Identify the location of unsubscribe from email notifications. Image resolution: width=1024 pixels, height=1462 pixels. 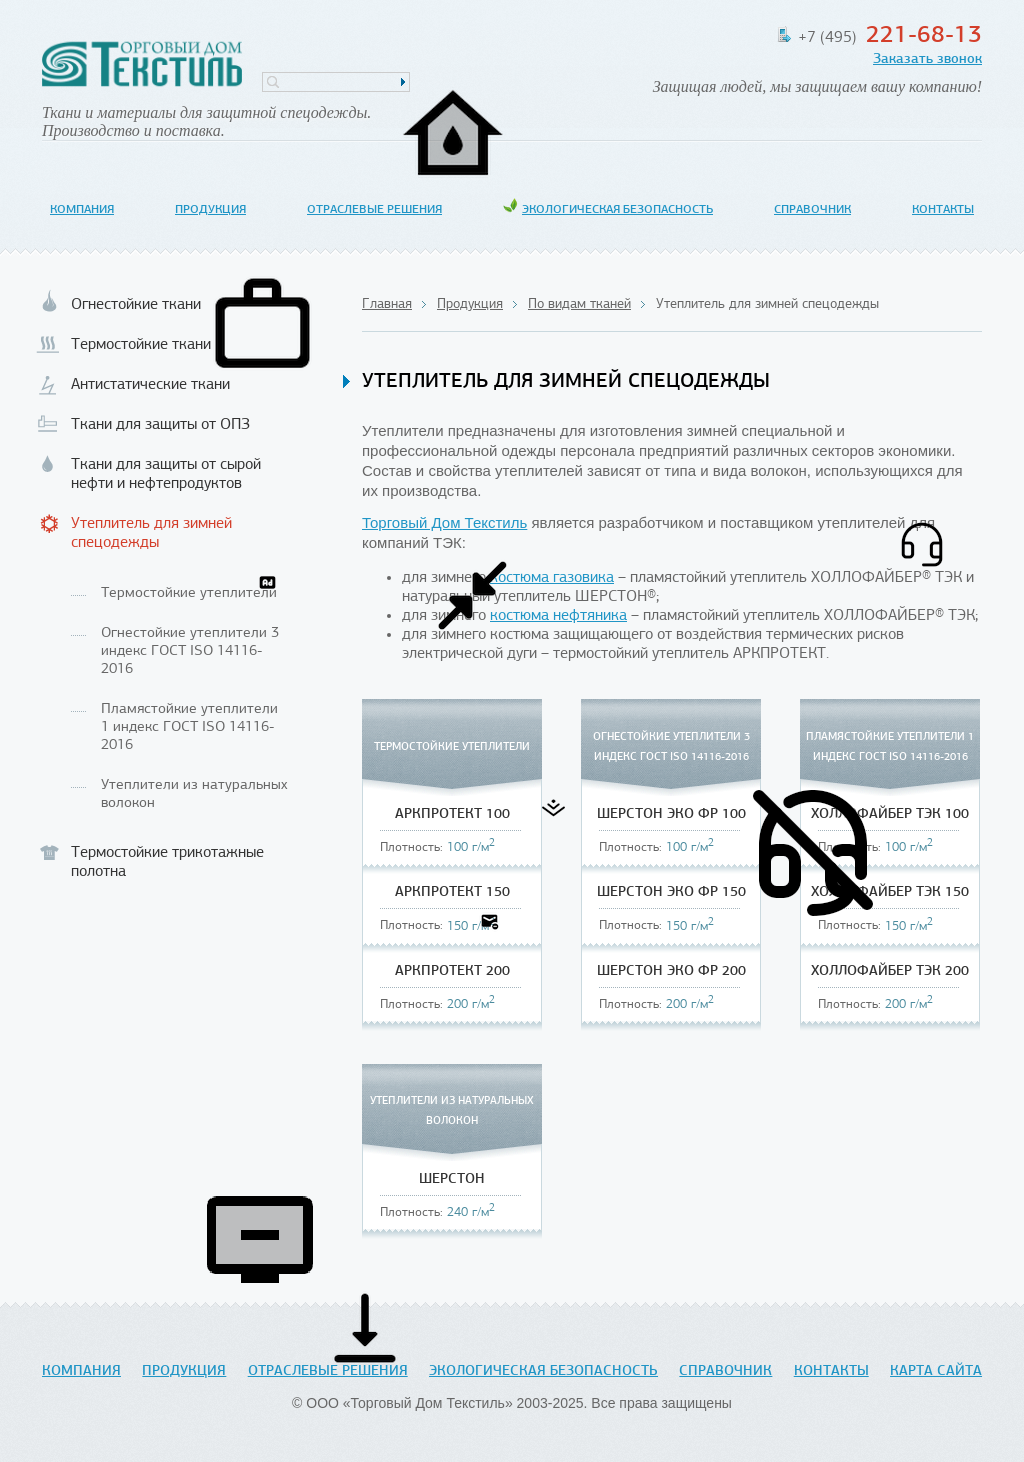
(489, 922).